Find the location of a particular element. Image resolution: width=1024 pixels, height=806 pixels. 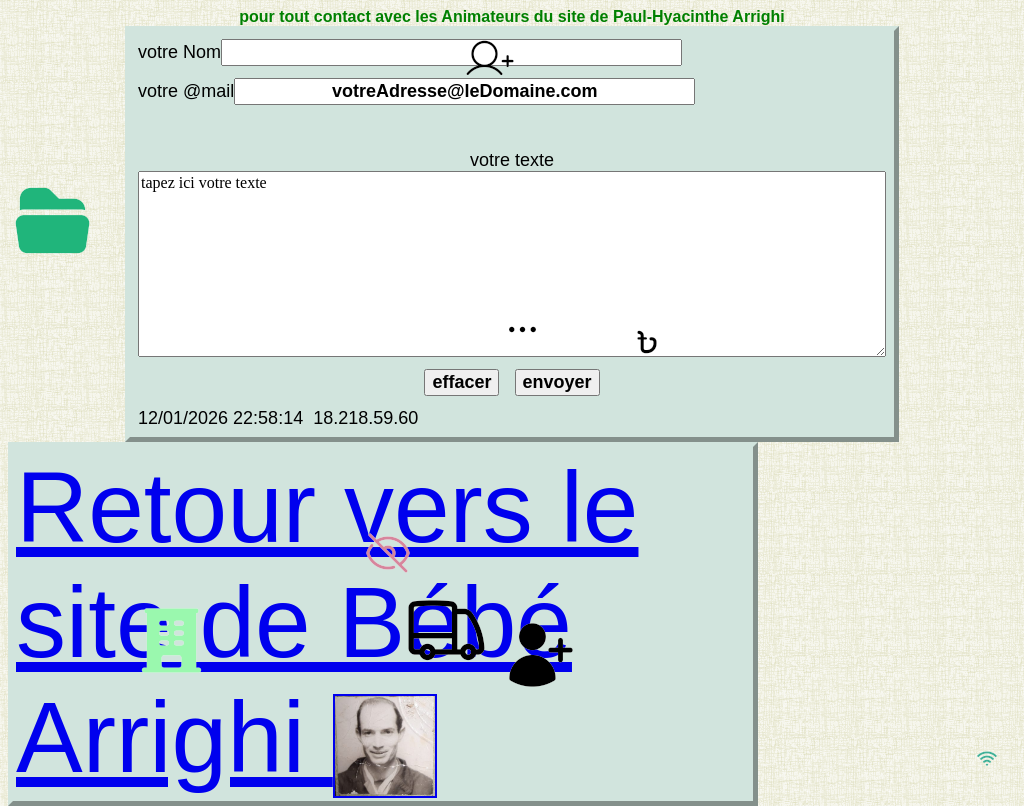

indicates price or amount in bangladeshi taka is located at coordinates (647, 342).